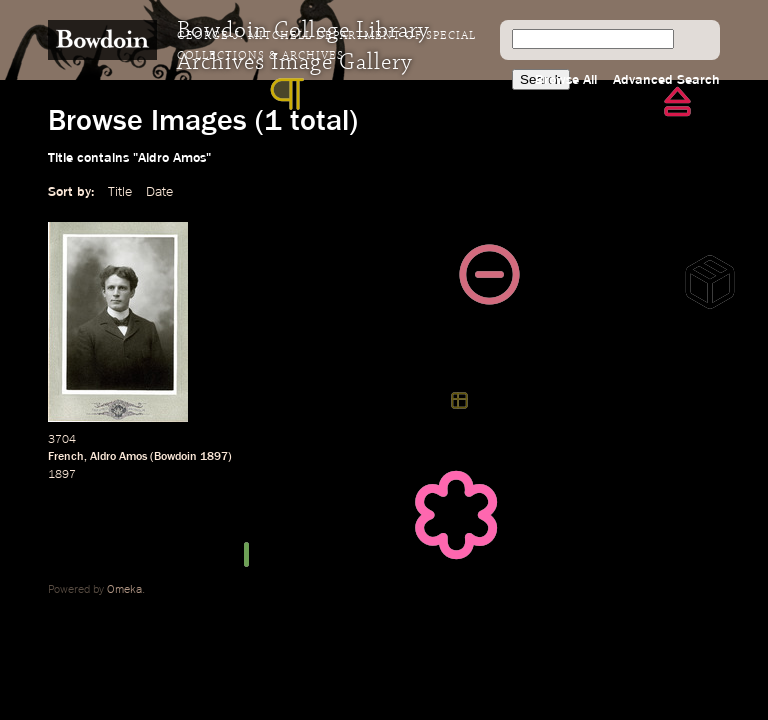  Describe the element at coordinates (288, 94) in the screenshot. I see `insert a paragraph break` at that location.